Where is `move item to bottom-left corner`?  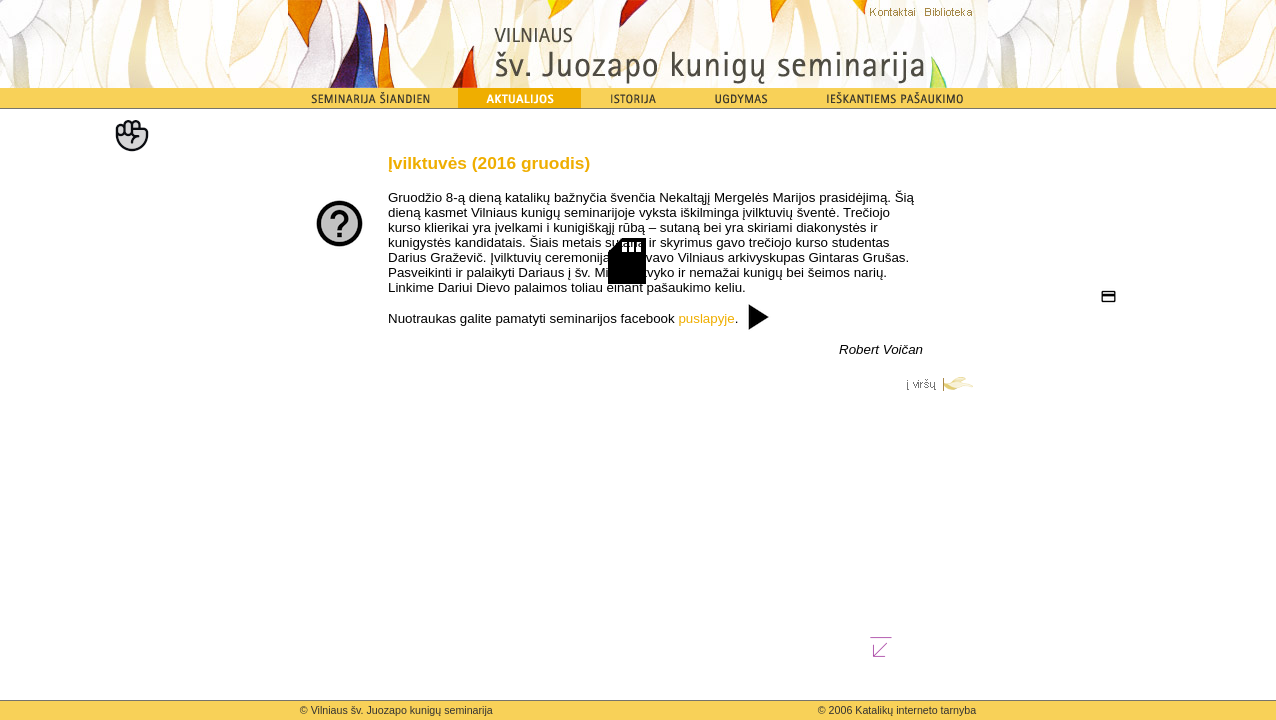
move item to bottom-left corner is located at coordinates (880, 647).